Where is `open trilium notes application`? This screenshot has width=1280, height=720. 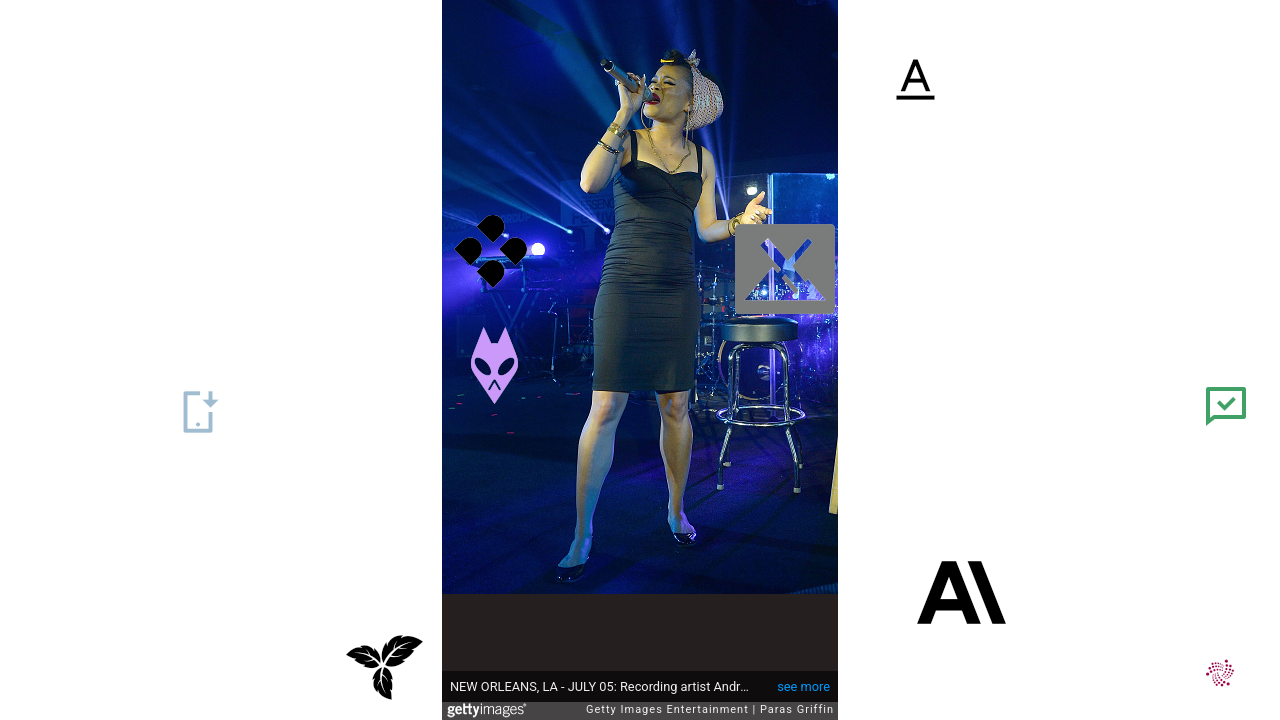
open trilium notes application is located at coordinates (384, 667).